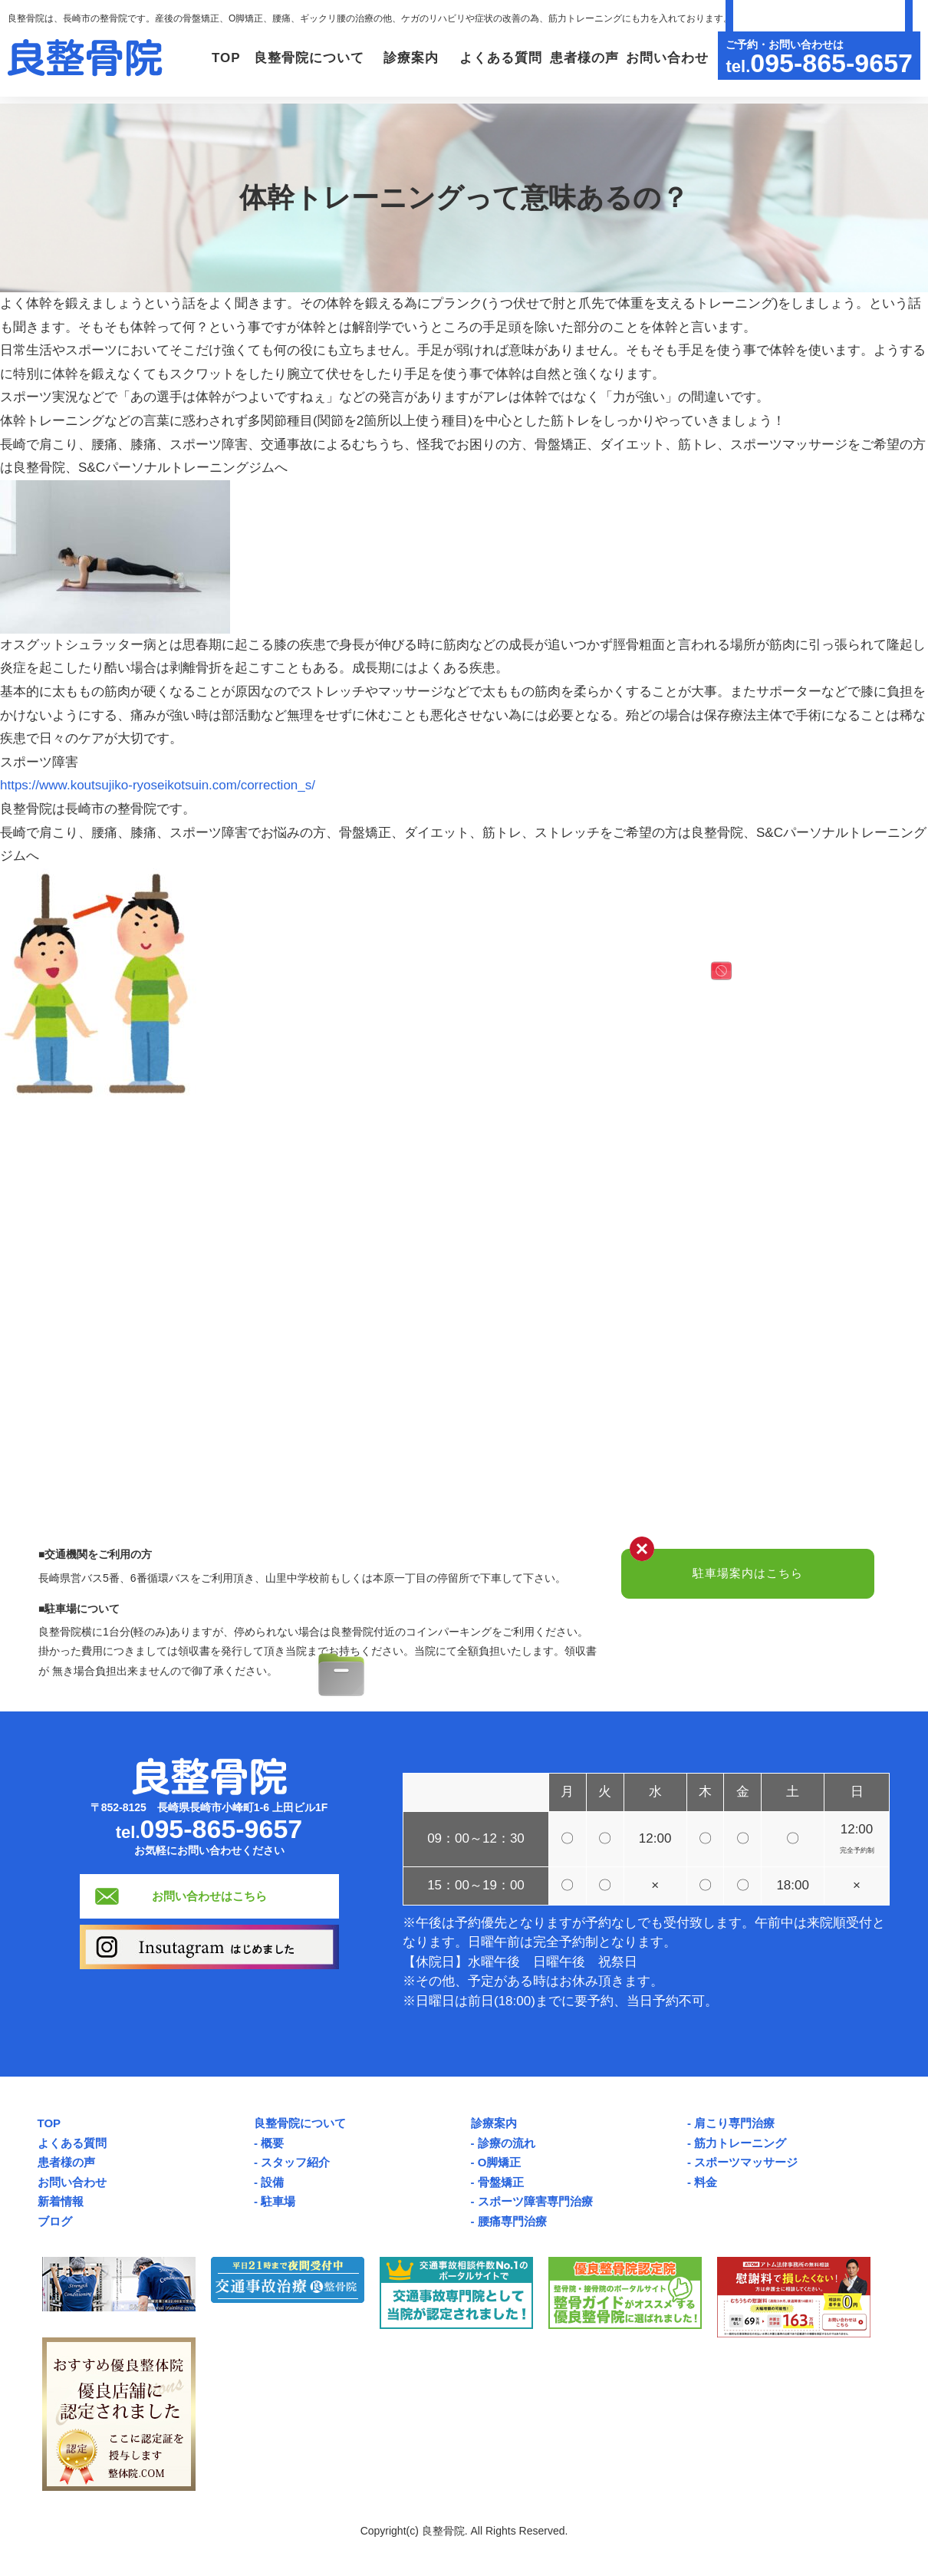 Image resolution: width=928 pixels, height=2576 pixels. I want to click on close the current window or dialog, so click(642, 1549).